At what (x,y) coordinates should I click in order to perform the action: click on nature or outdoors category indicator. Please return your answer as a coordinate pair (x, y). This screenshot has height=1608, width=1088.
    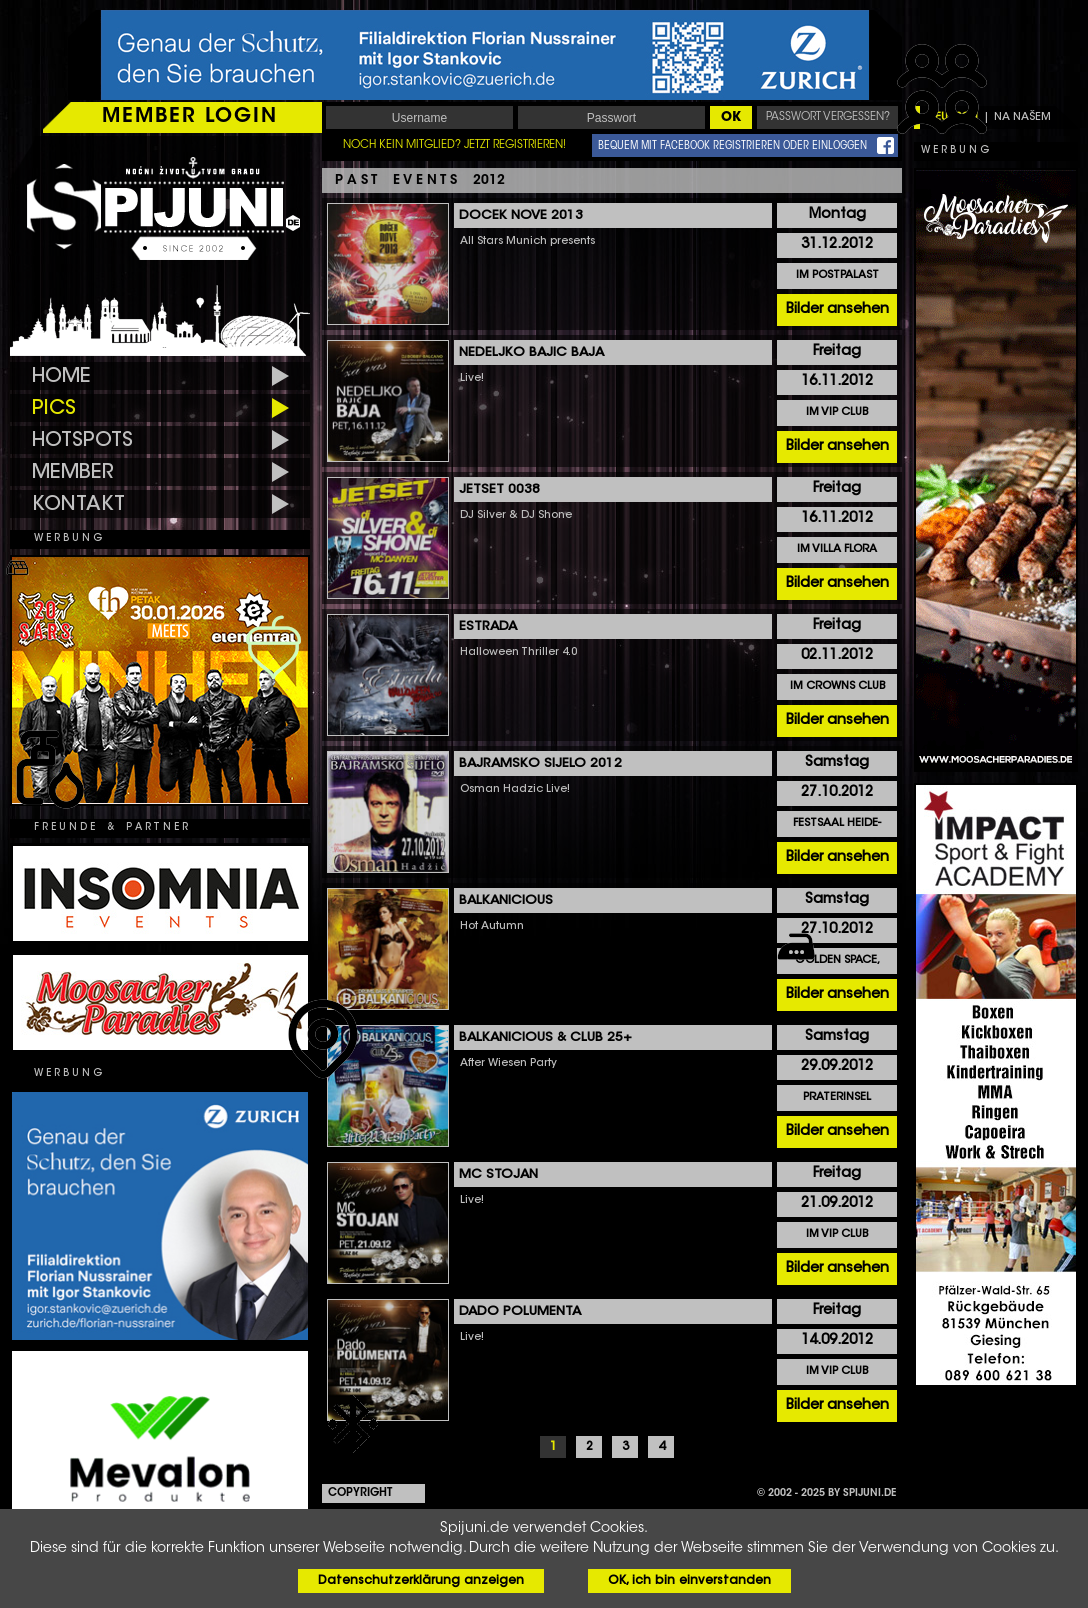
    Looking at the image, I should click on (273, 647).